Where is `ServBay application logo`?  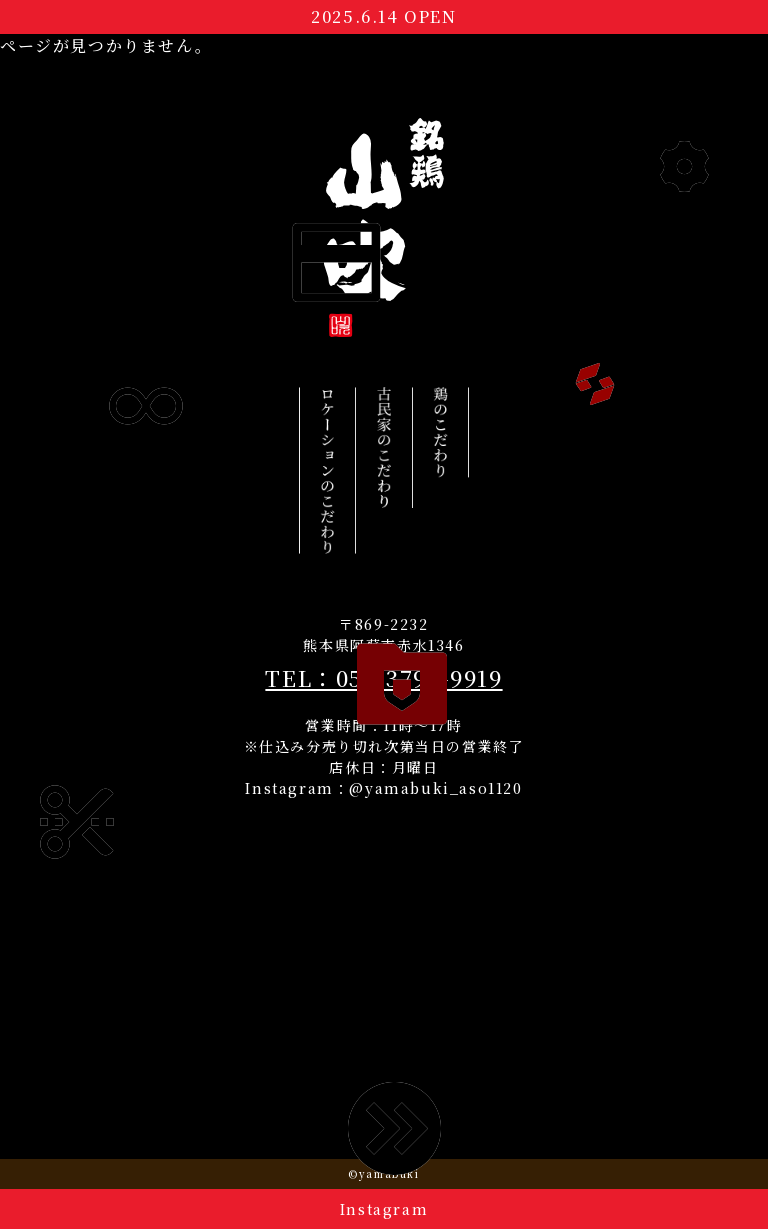
ServBay application logo is located at coordinates (595, 384).